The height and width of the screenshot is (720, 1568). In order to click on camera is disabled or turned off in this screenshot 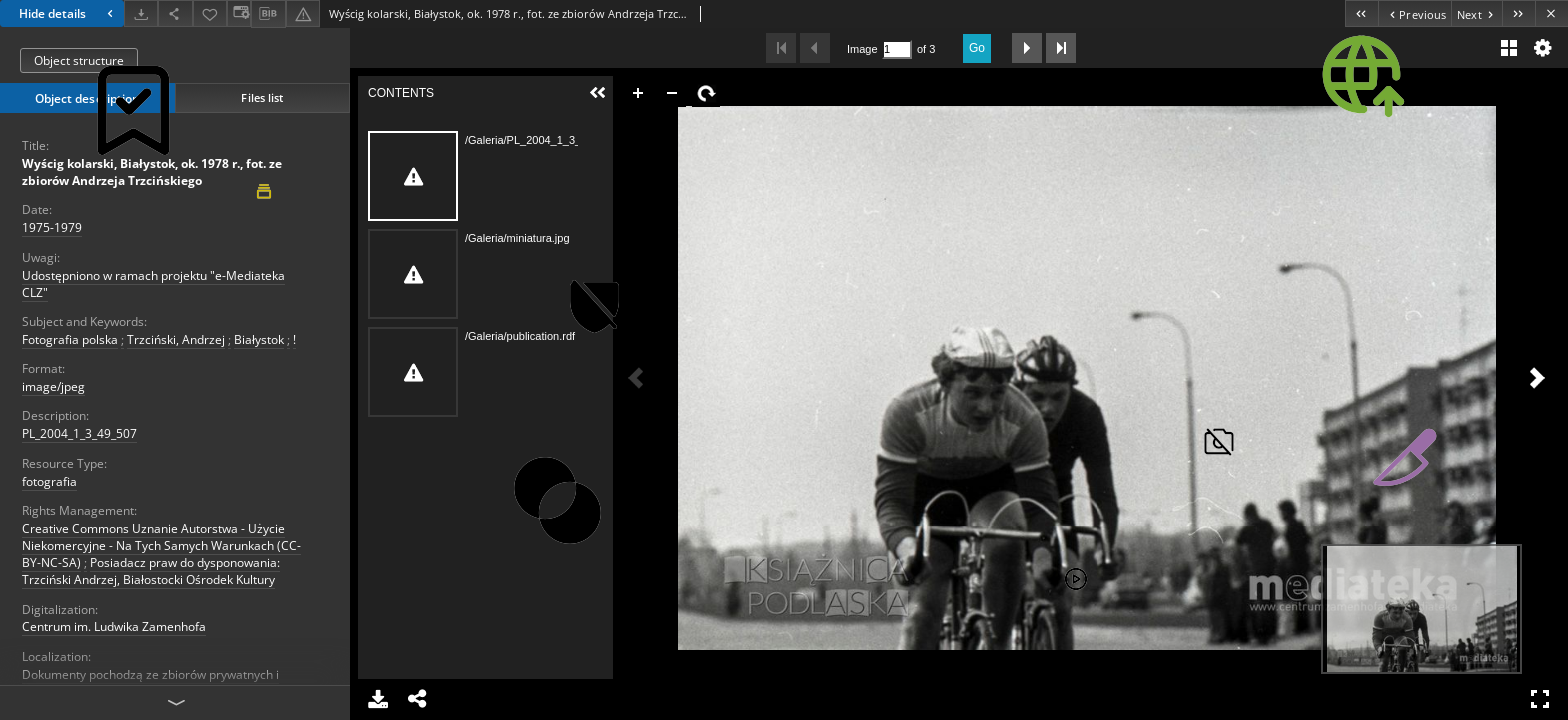, I will do `click(1219, 442)`.